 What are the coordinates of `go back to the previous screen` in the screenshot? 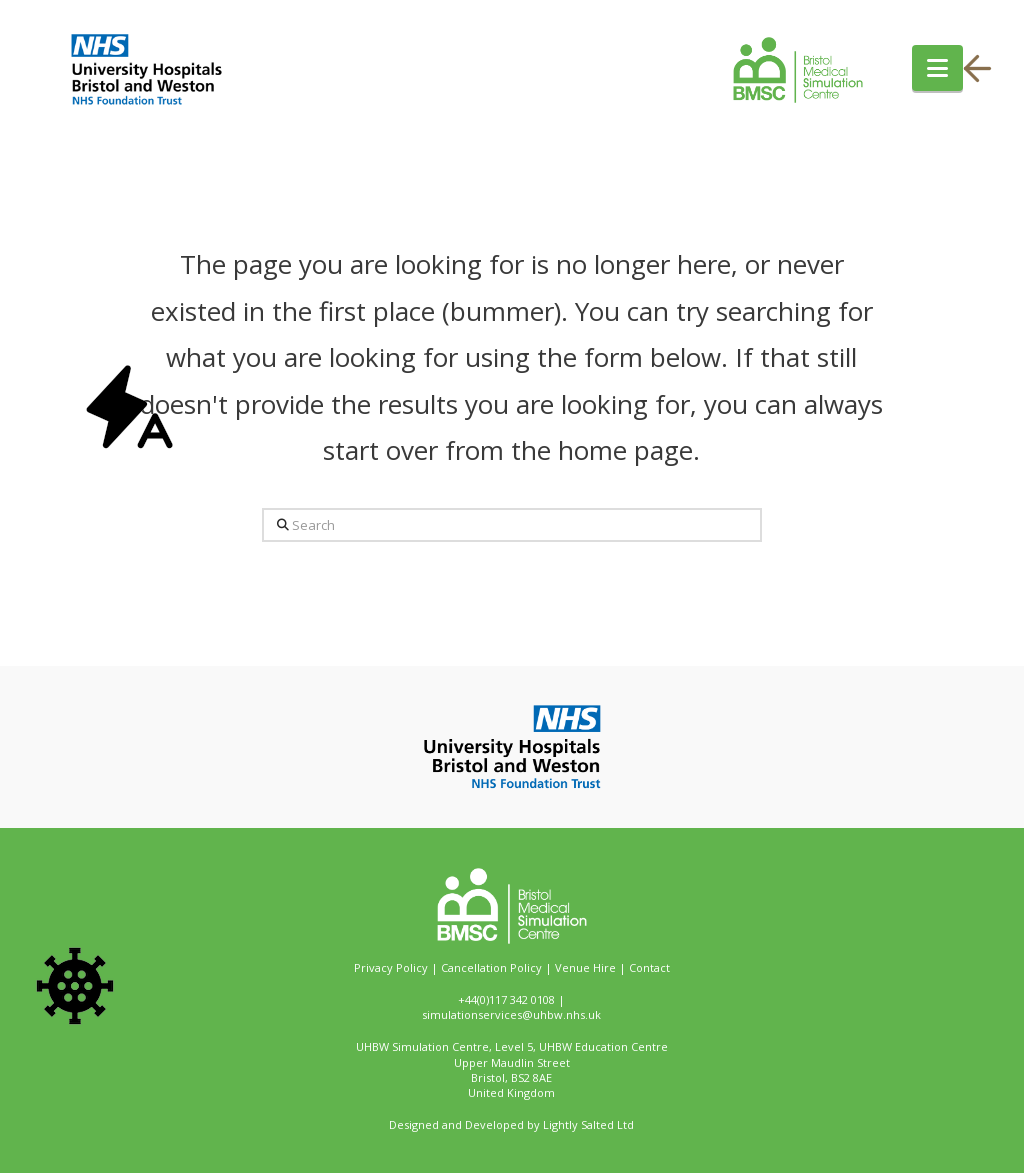 It's located at (977, 68).